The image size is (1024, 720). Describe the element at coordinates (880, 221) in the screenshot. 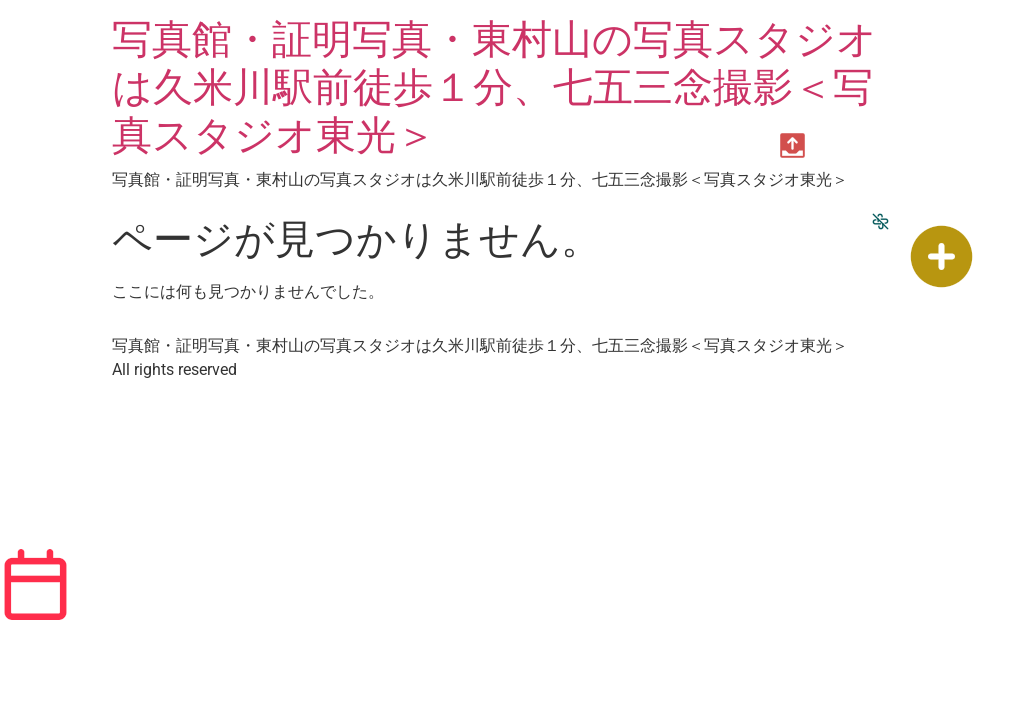

I see `api connection disabled` at that location.